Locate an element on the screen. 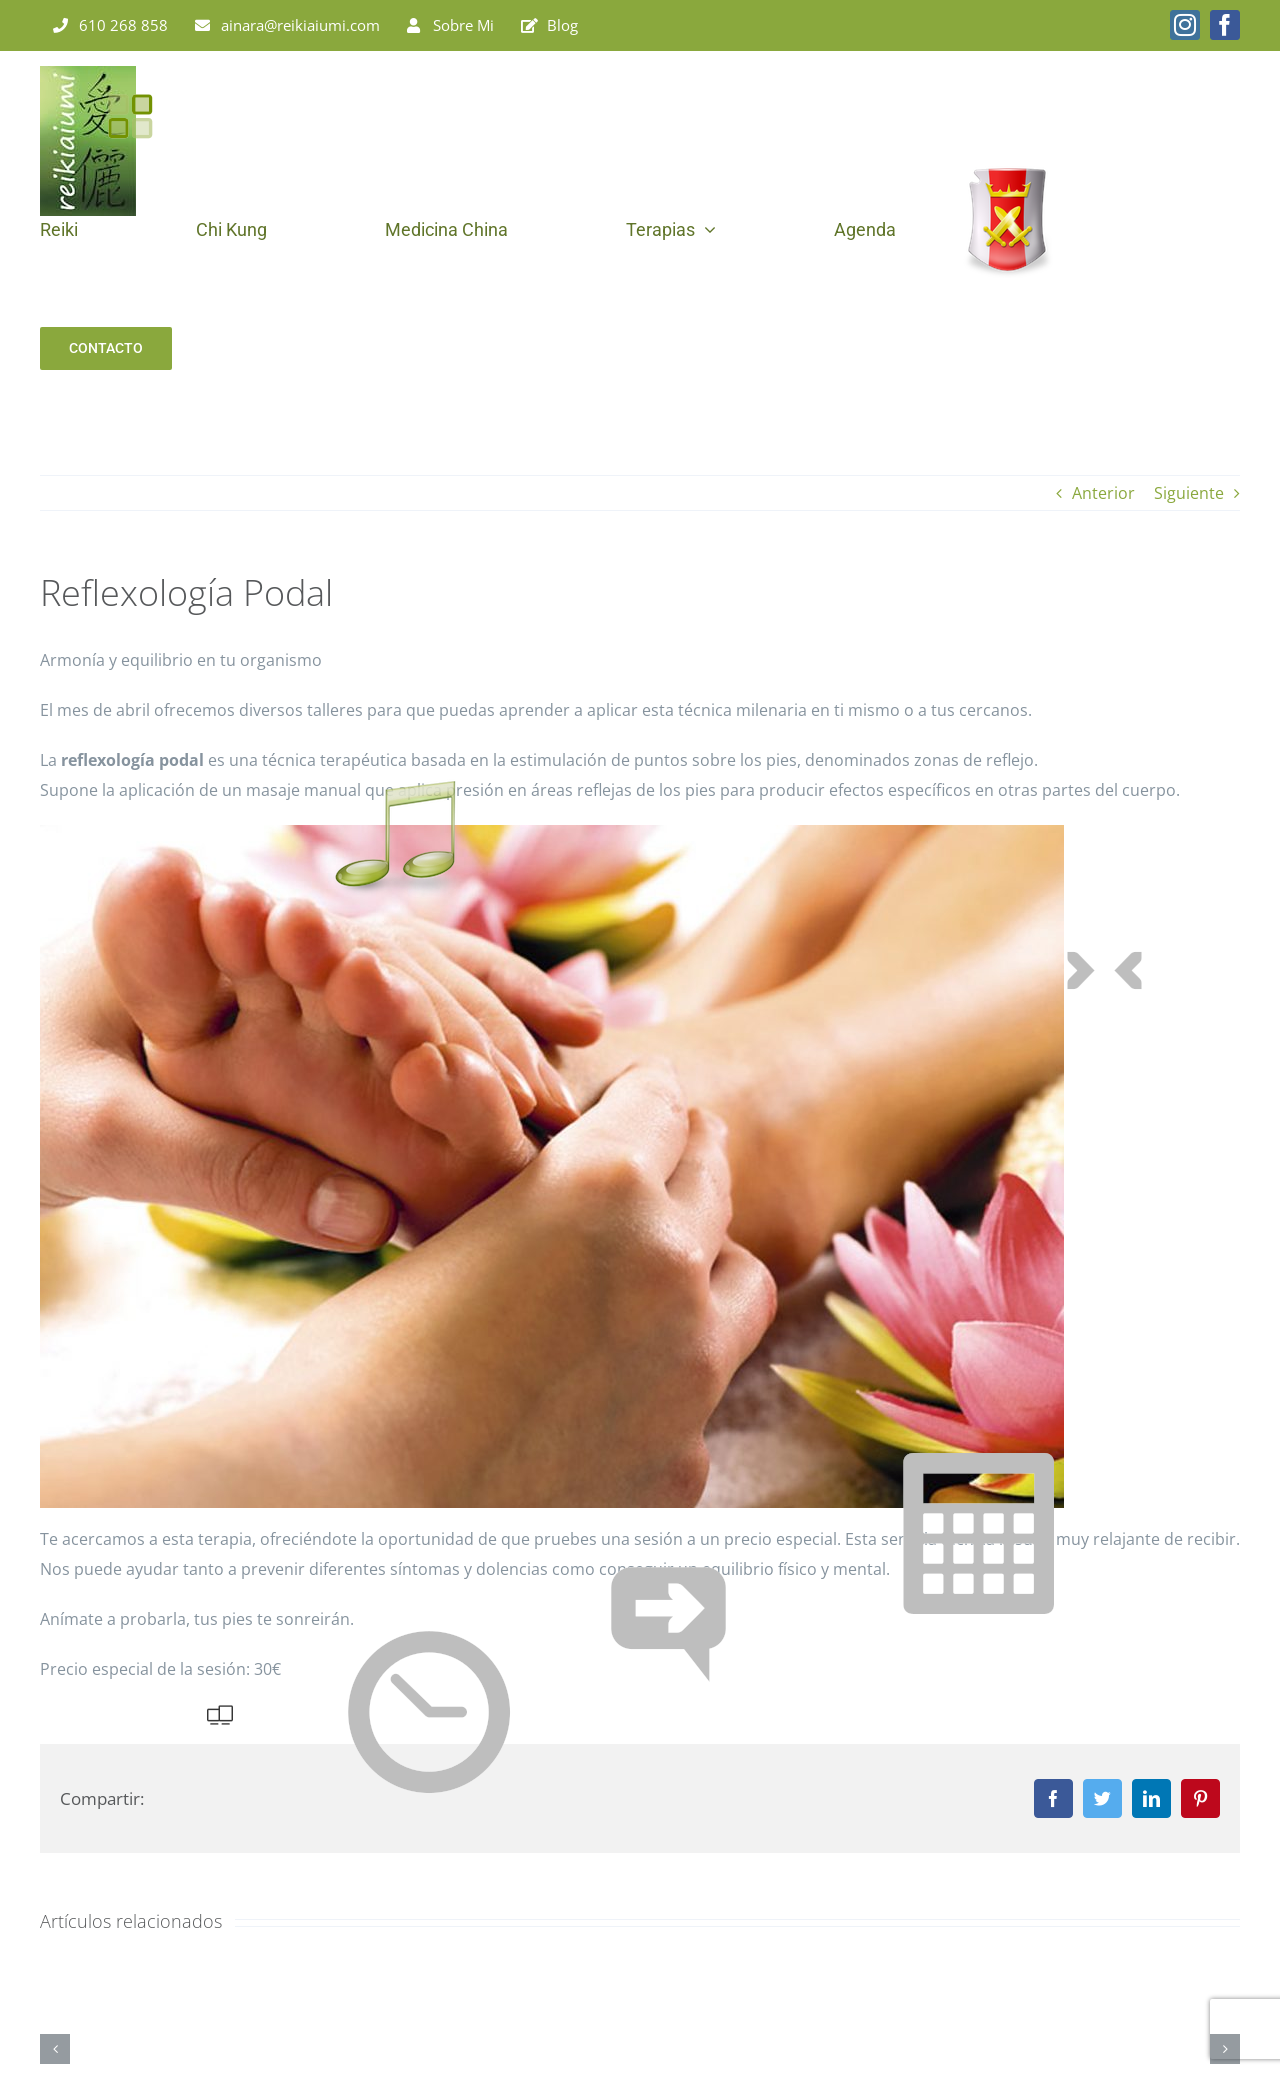 Image resolution: width=1280 pixels, height=2073 pixels. indicates high security status or strong protection level is located at coordinates (1007, 220).